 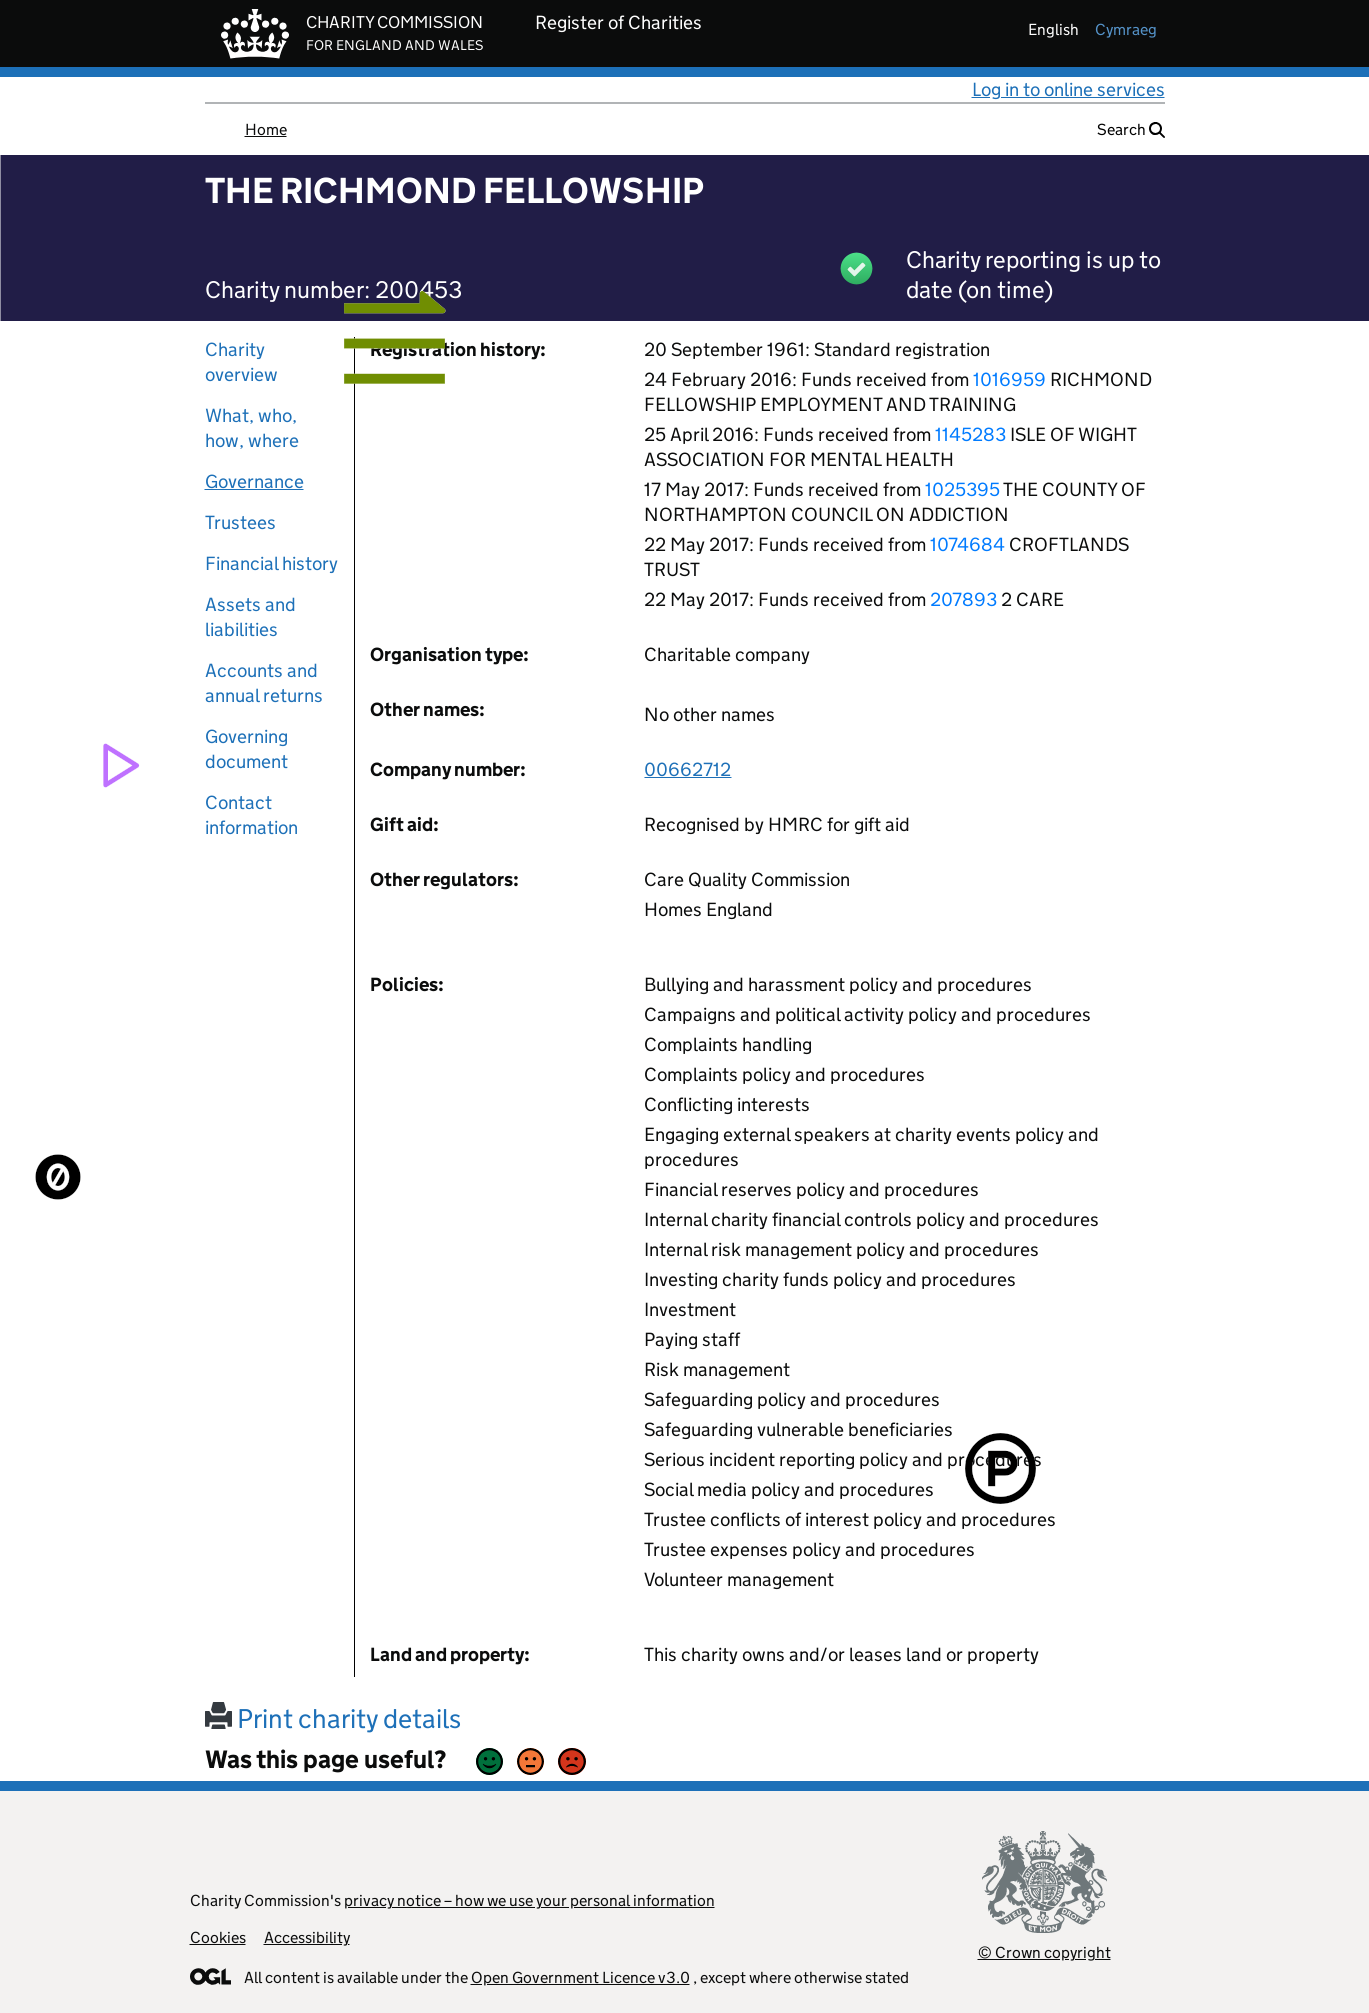 I want to click on visit Product Hunt website, so click(x=1000, y=1468).